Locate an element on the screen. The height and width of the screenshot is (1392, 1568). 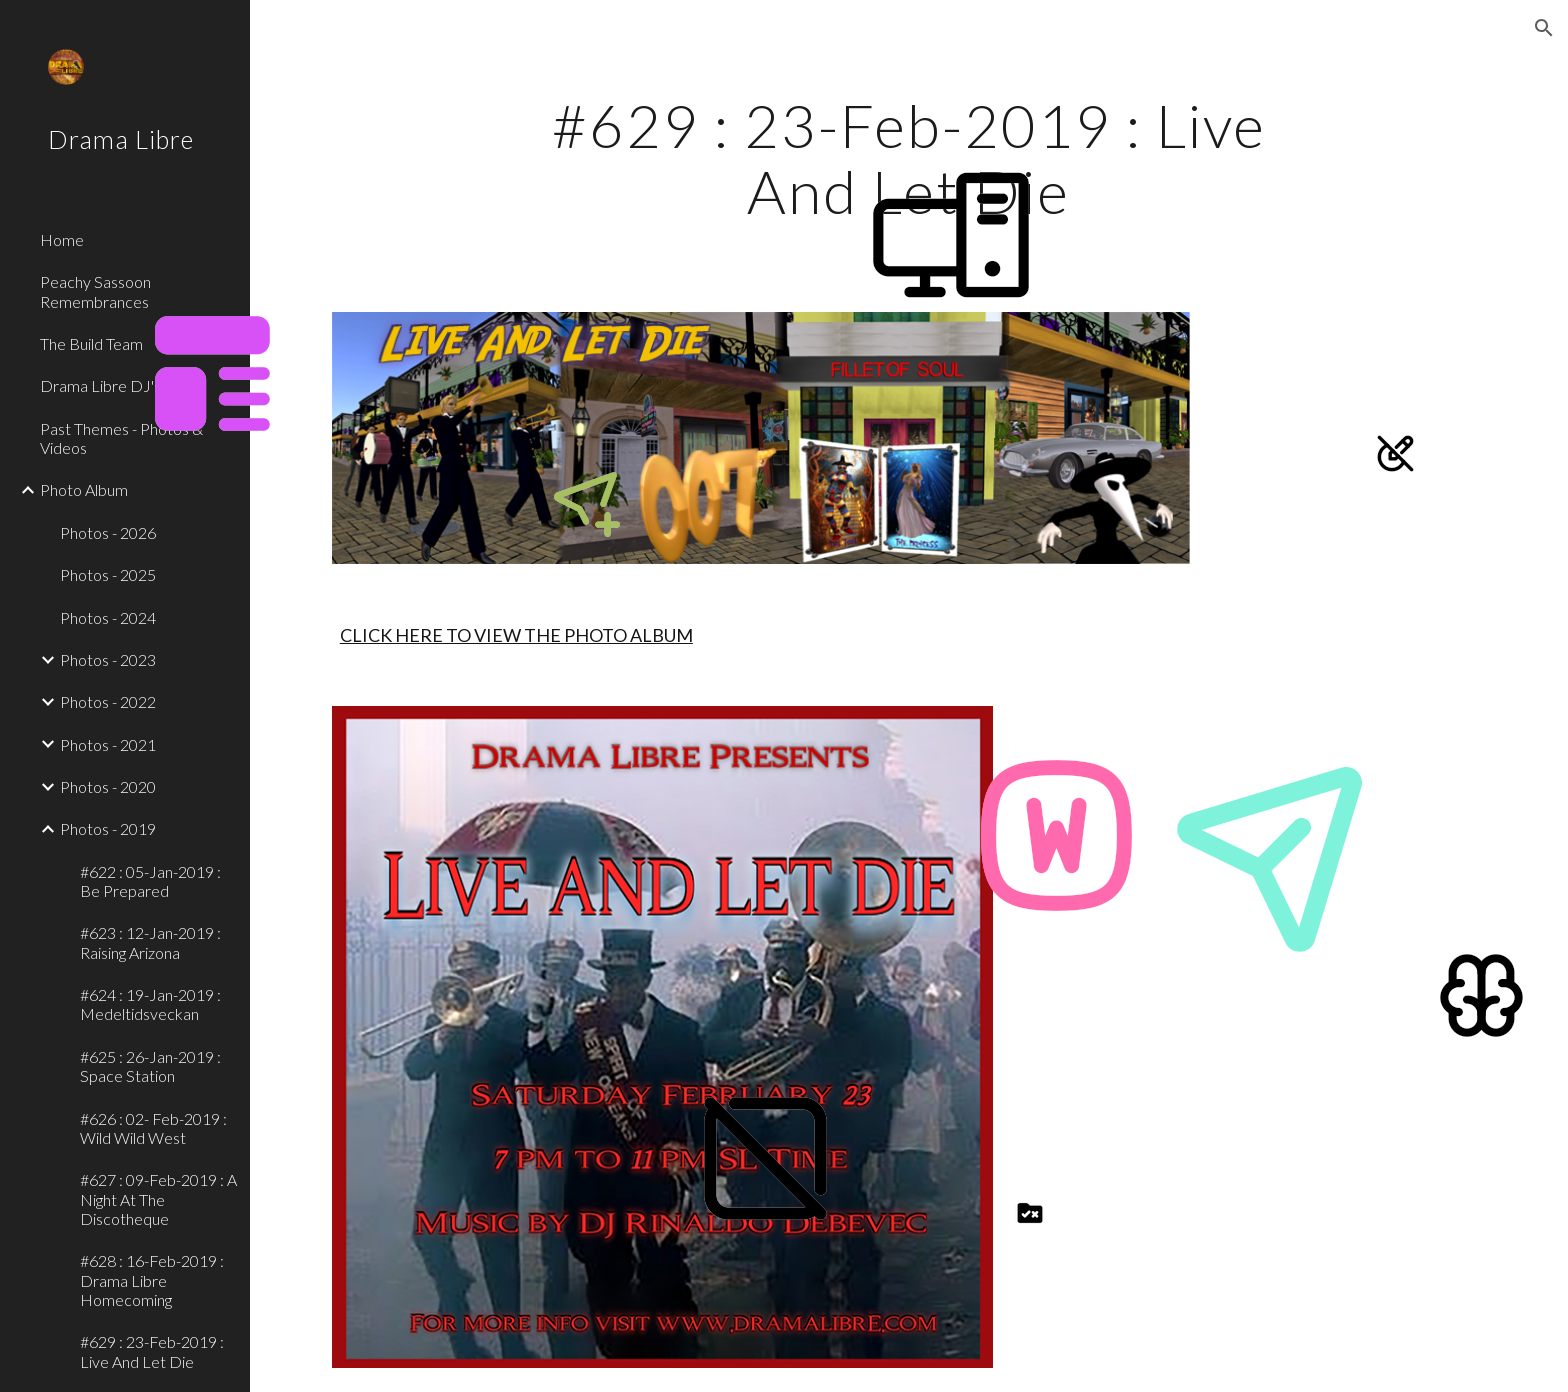
access items or content starting with "W" is located at coordinates (1056, 835).